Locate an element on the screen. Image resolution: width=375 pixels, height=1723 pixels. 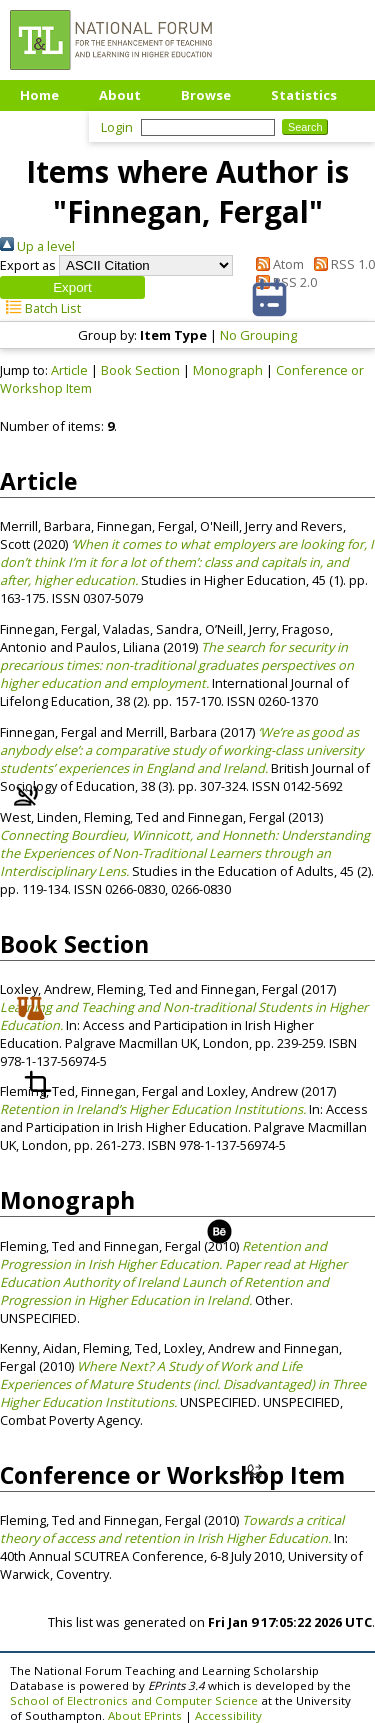
transfer an active call is located at coordinates (255, 1471).